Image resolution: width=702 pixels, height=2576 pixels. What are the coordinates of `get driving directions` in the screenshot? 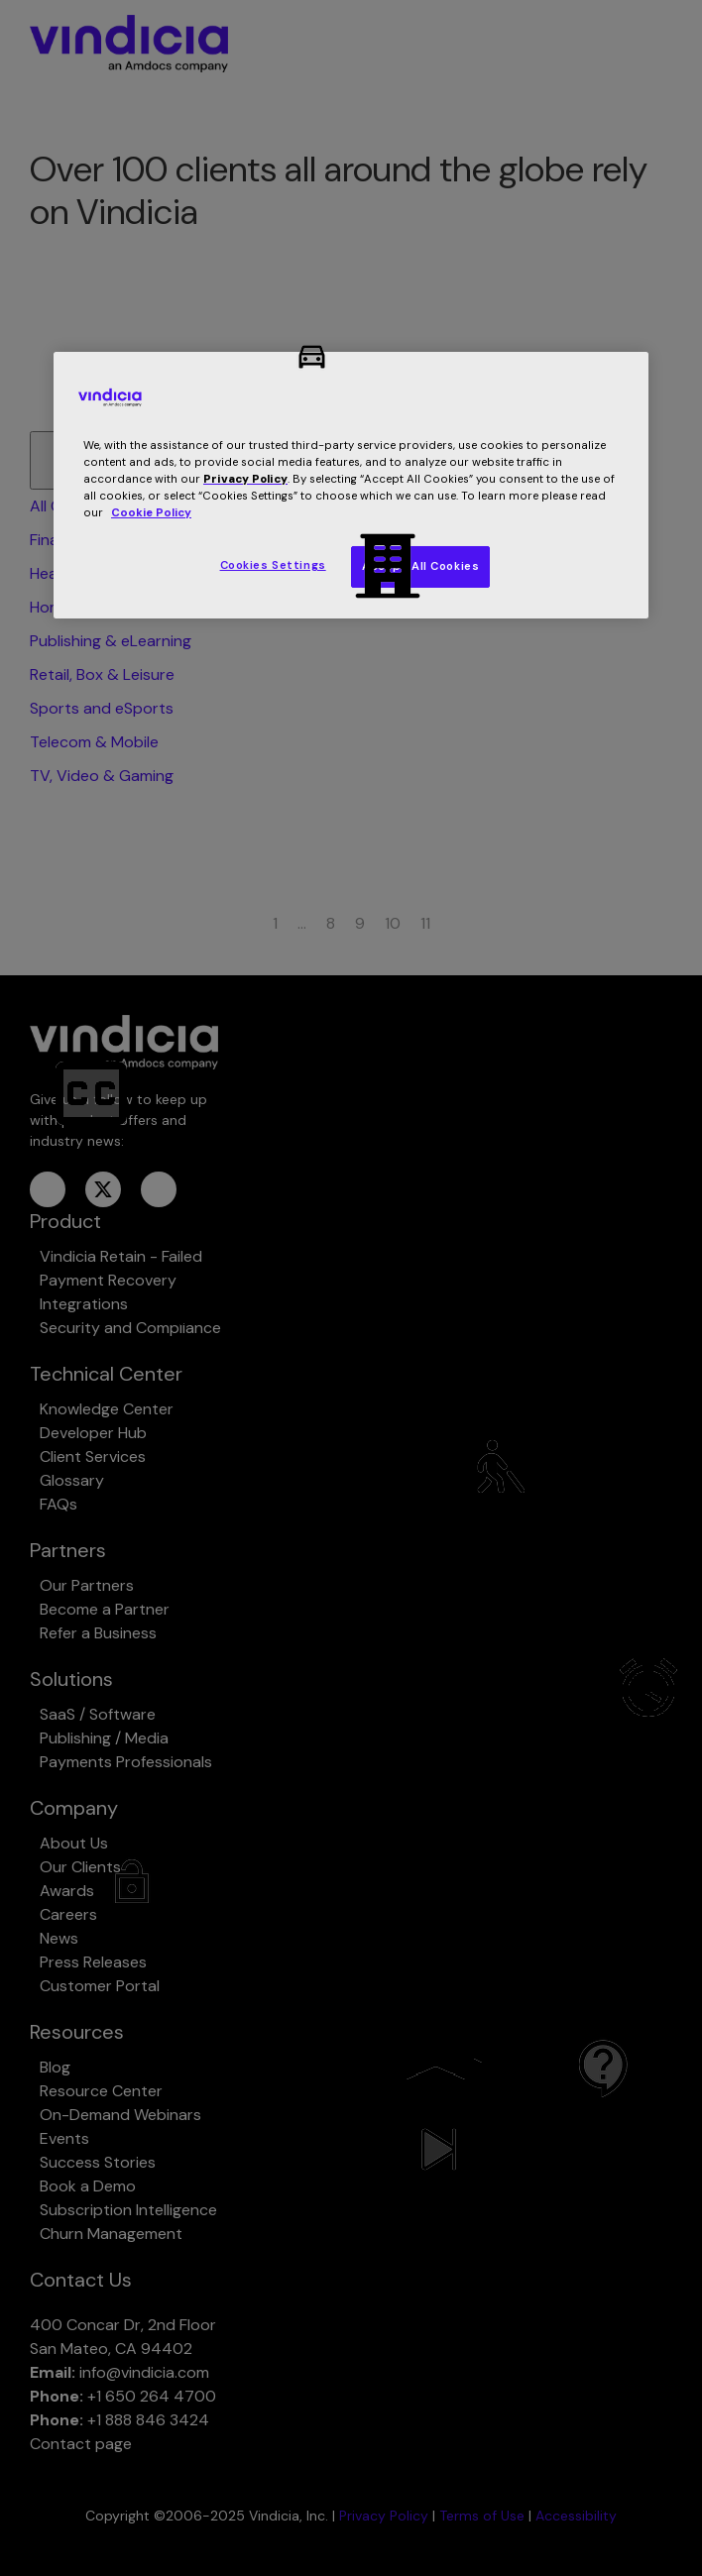 It's located at (311, 355).